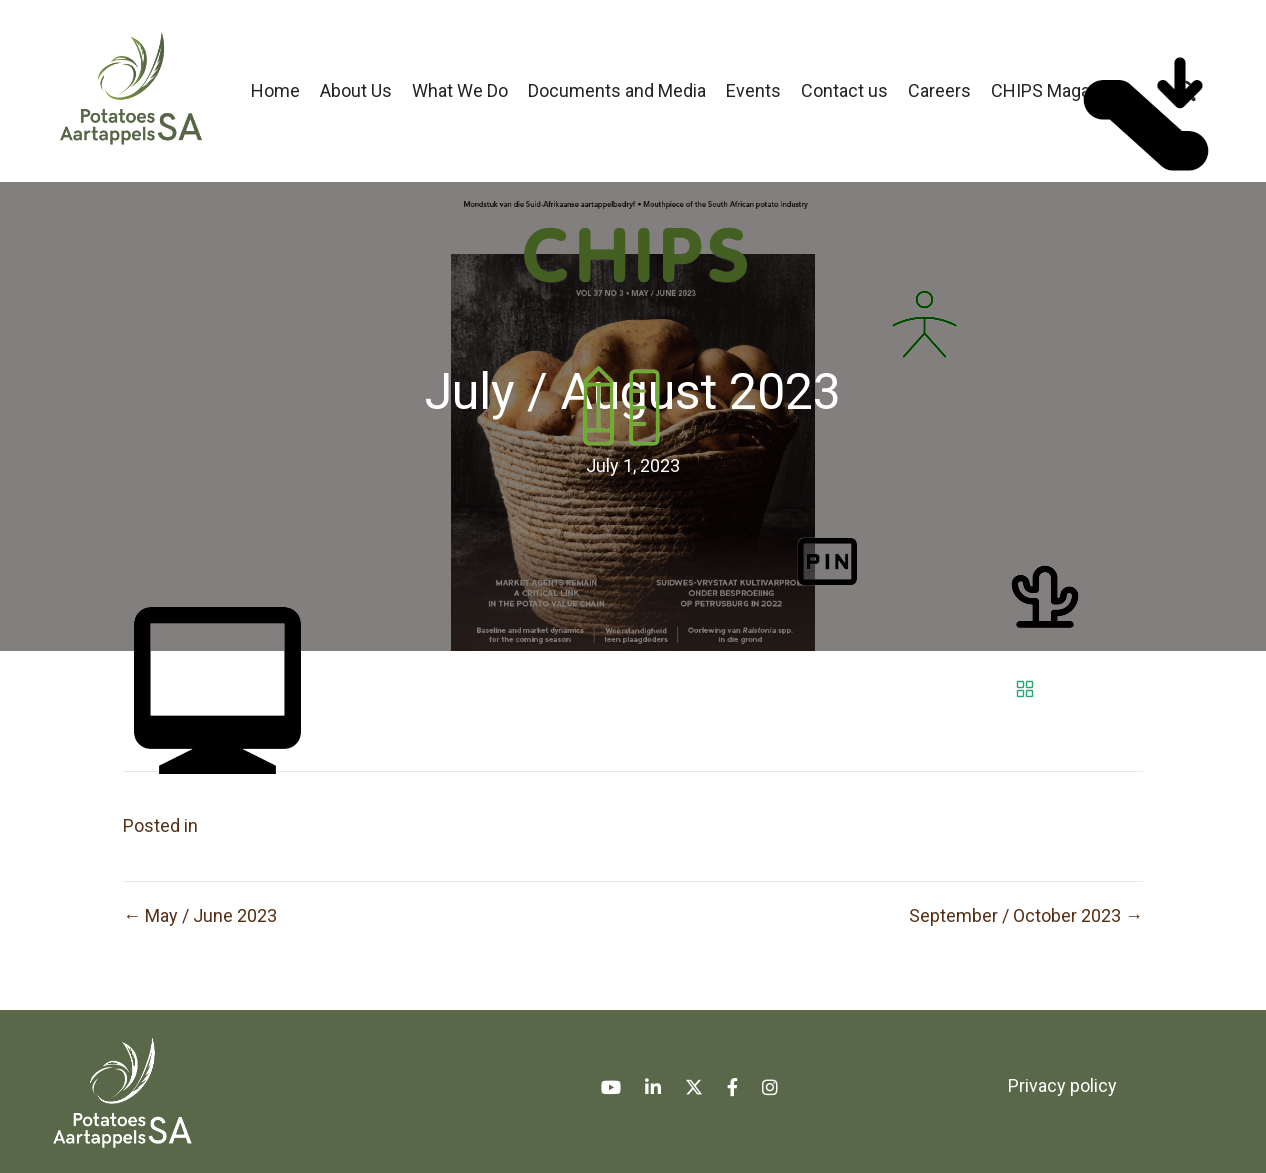 This screenshot has height=1173, width=1266. What do you see at coordinates (924, 325) in the screenshot?
I see `view user profile` at bounding box center [924, 325].